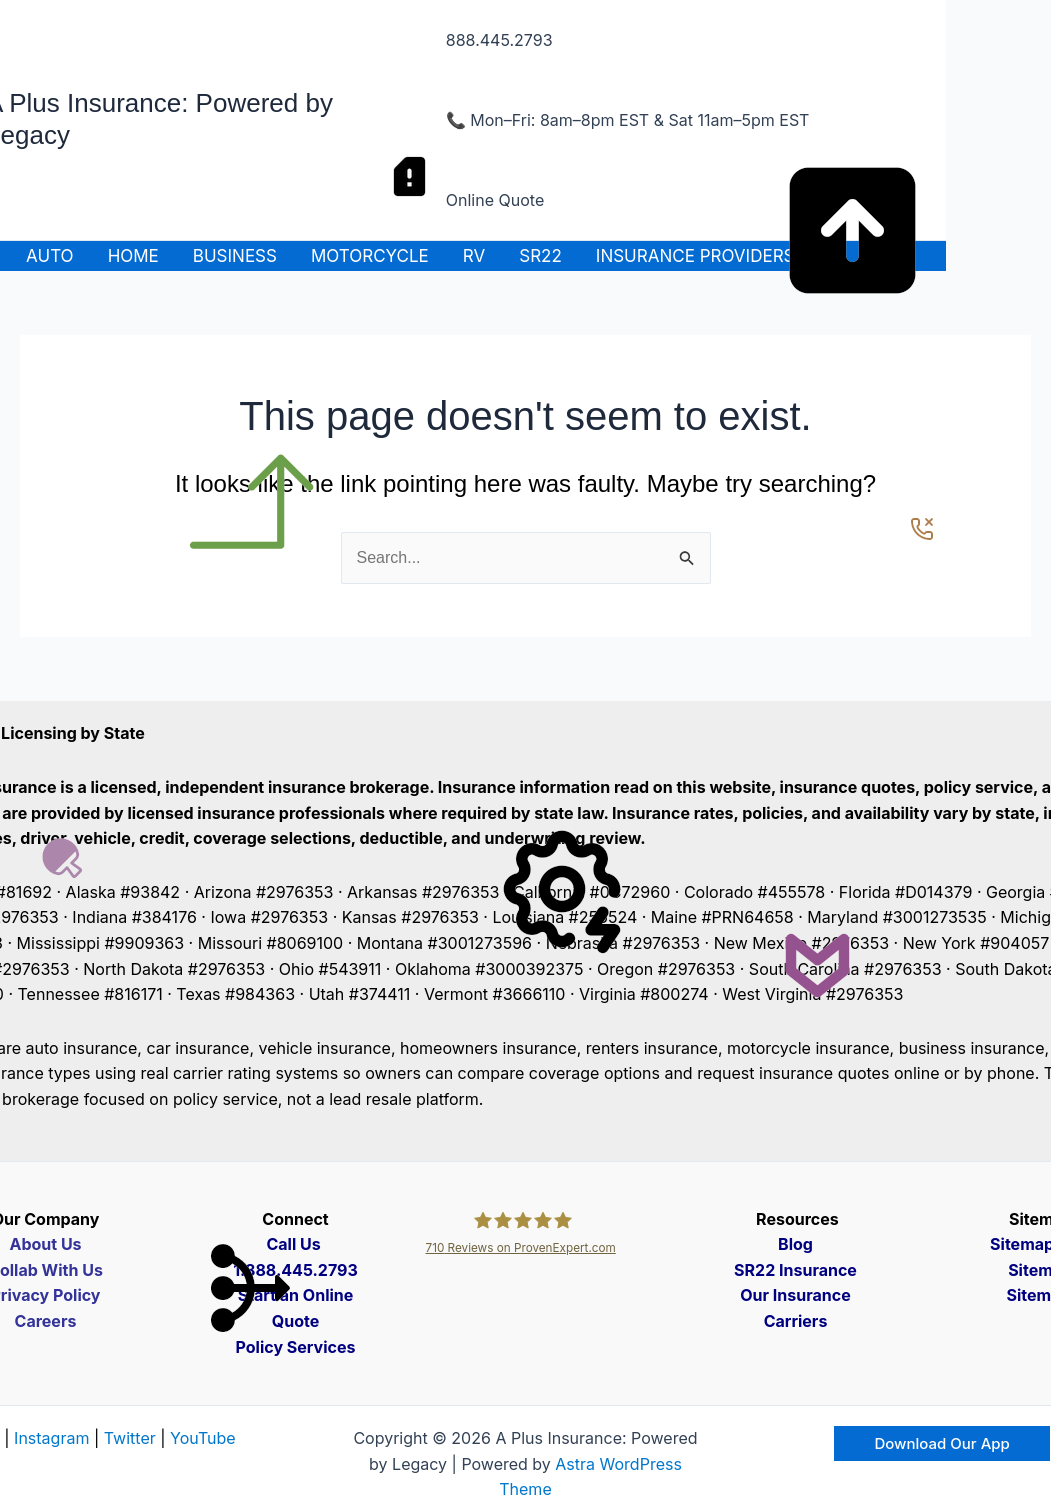 This screenshot has height=1510, width=1051. Describe the element at coordinates (562, 889) in the screenshot. I see `access power or performance settings` at that location.